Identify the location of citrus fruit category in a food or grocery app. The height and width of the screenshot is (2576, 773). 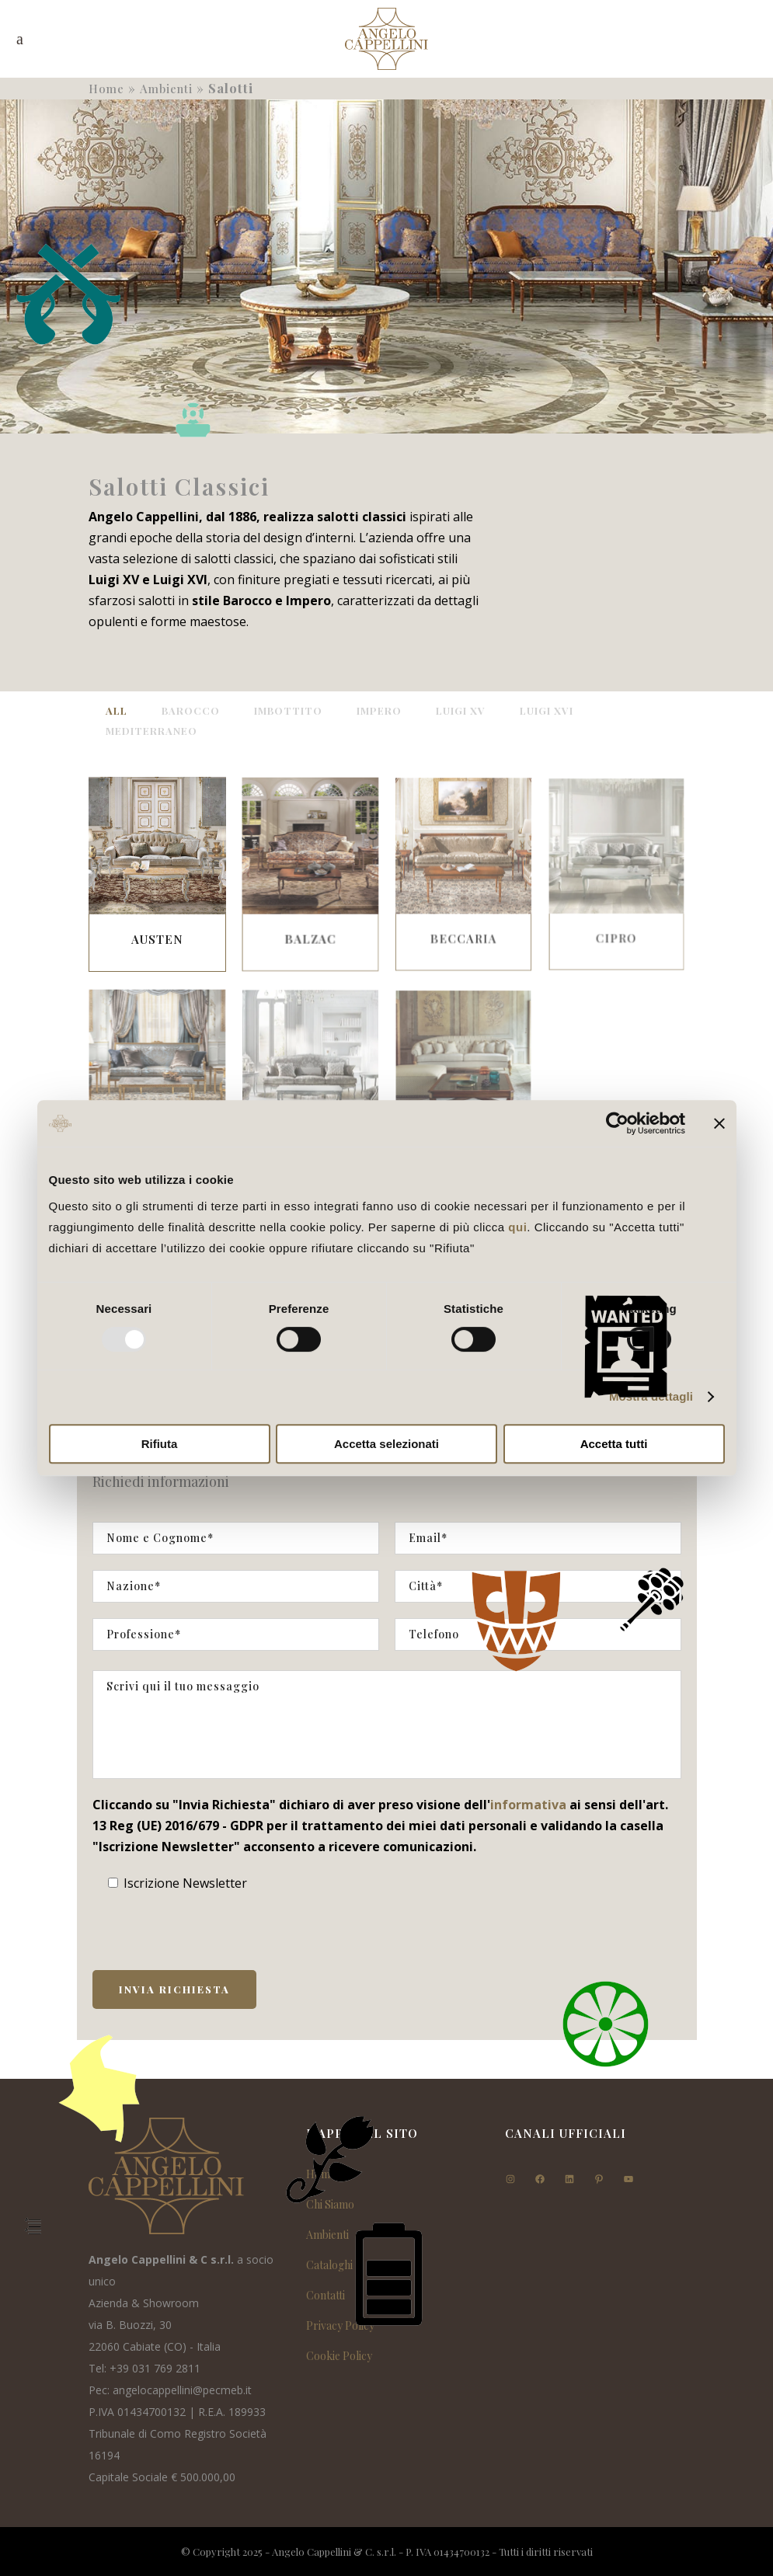
(605, 2024).